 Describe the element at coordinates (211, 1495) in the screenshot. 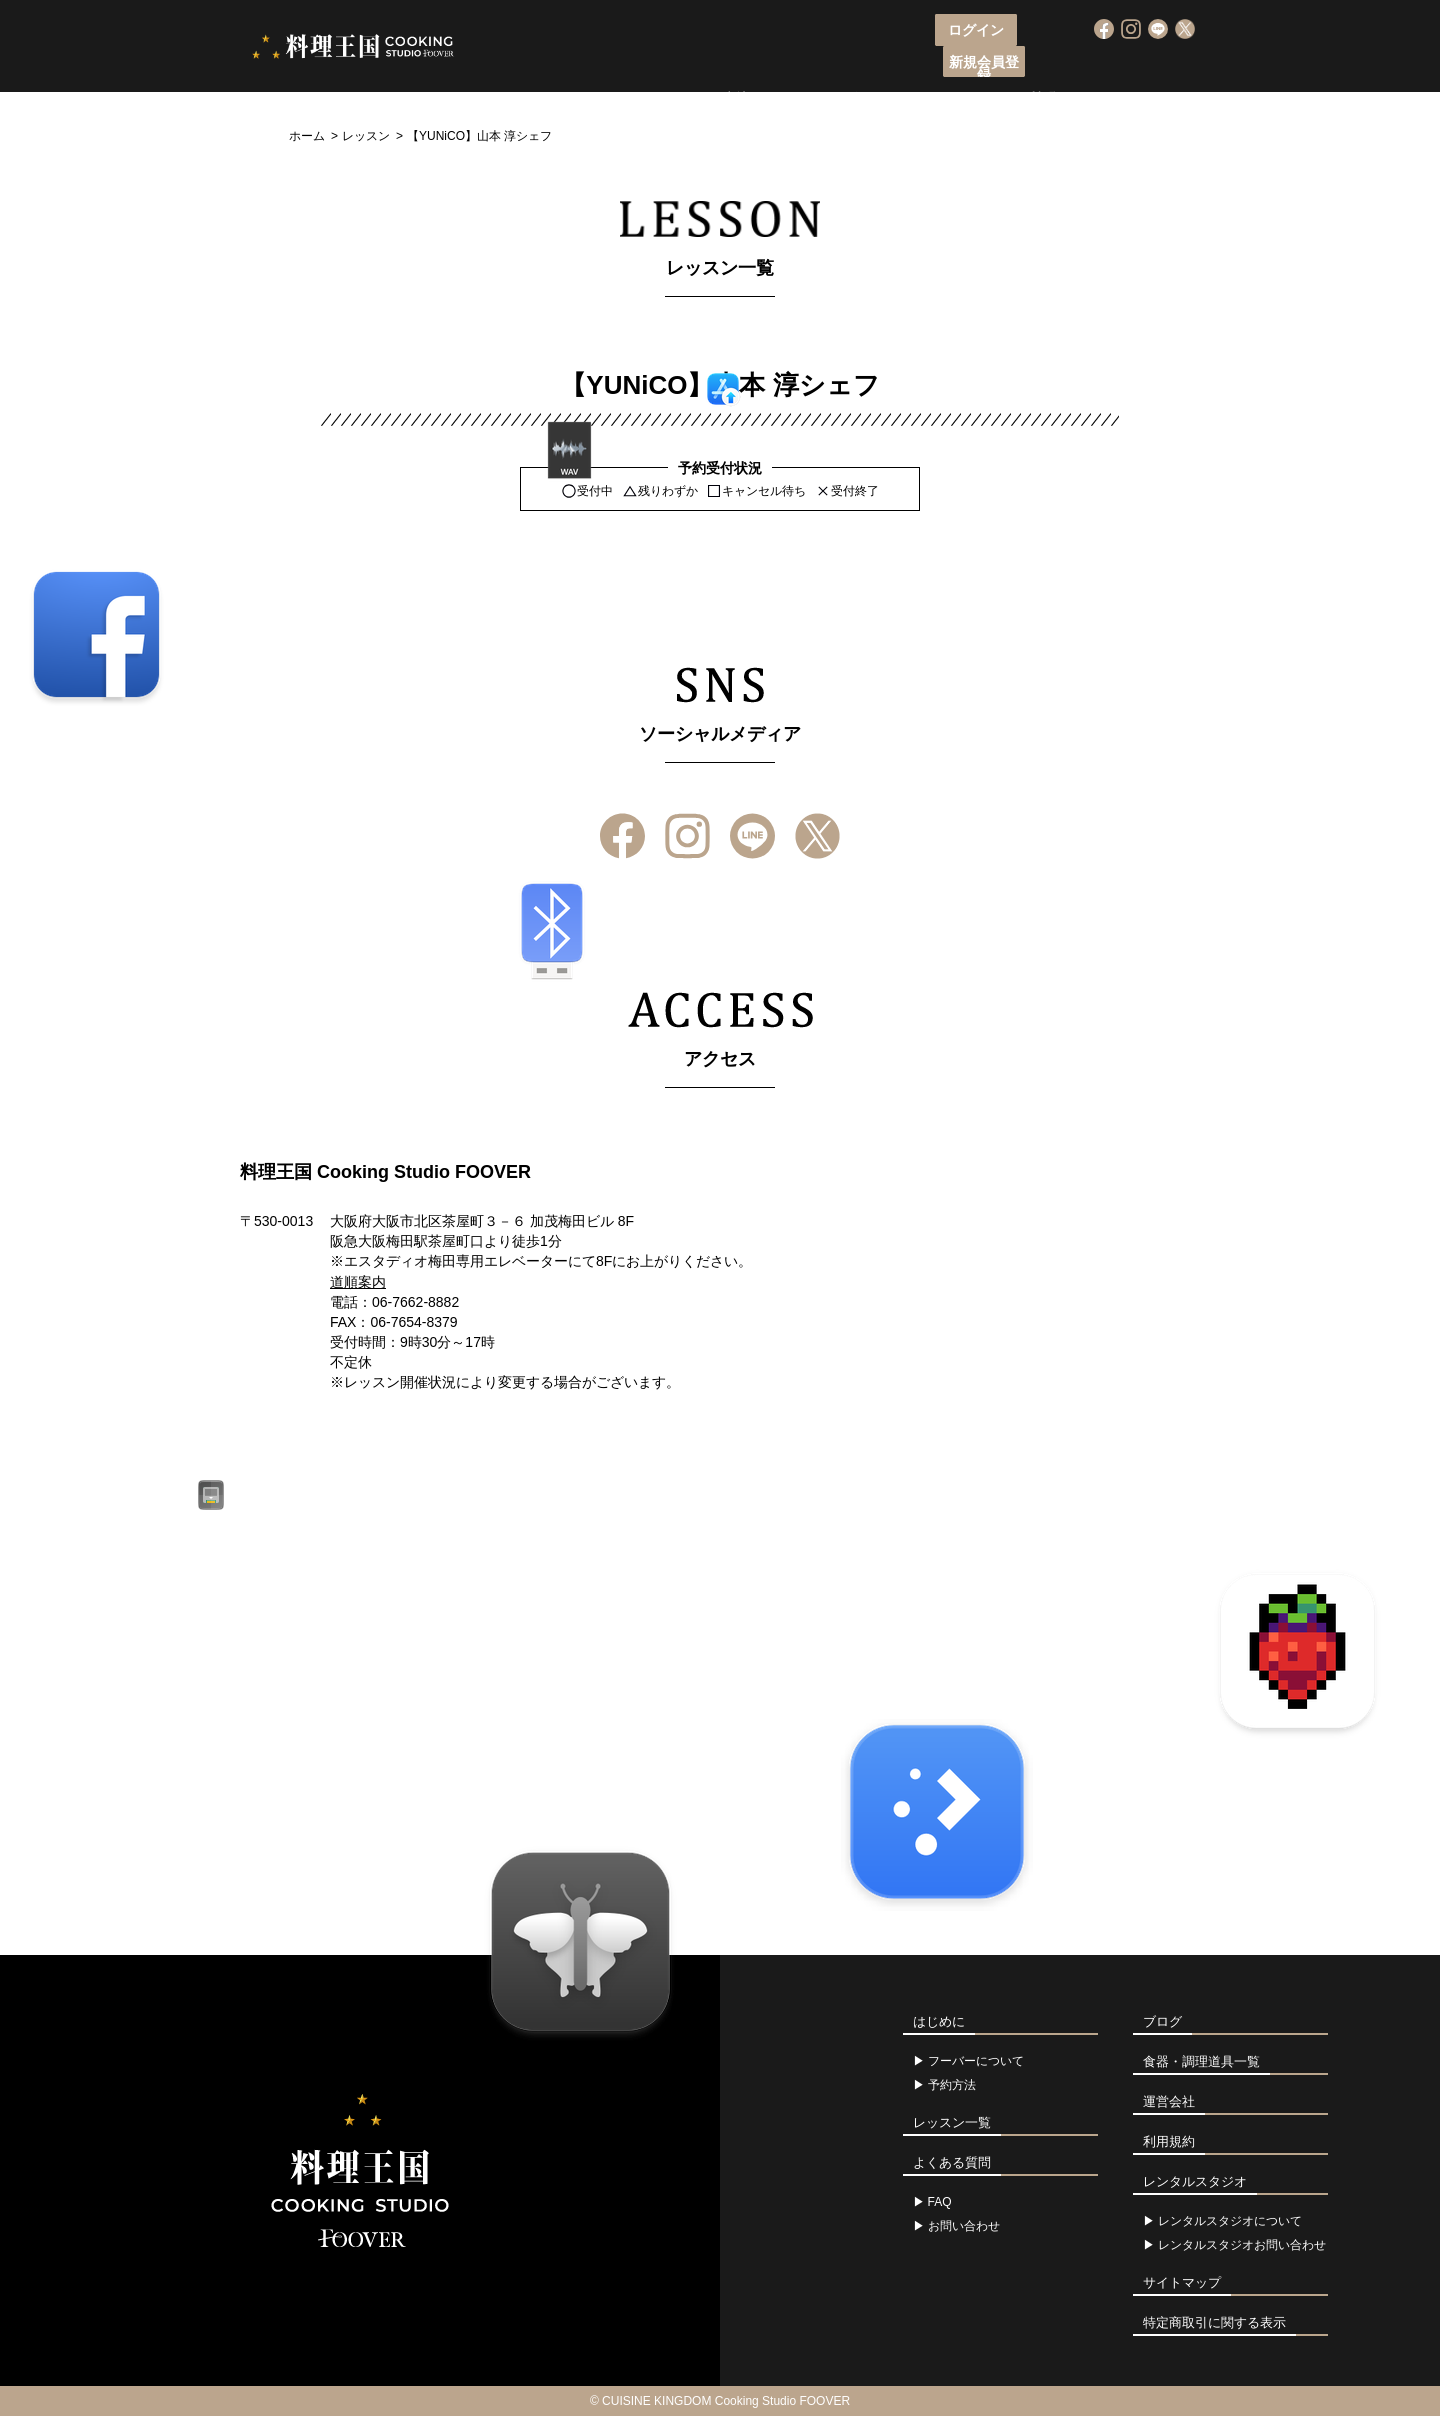

I see `nintendo ds rom file` at that location.